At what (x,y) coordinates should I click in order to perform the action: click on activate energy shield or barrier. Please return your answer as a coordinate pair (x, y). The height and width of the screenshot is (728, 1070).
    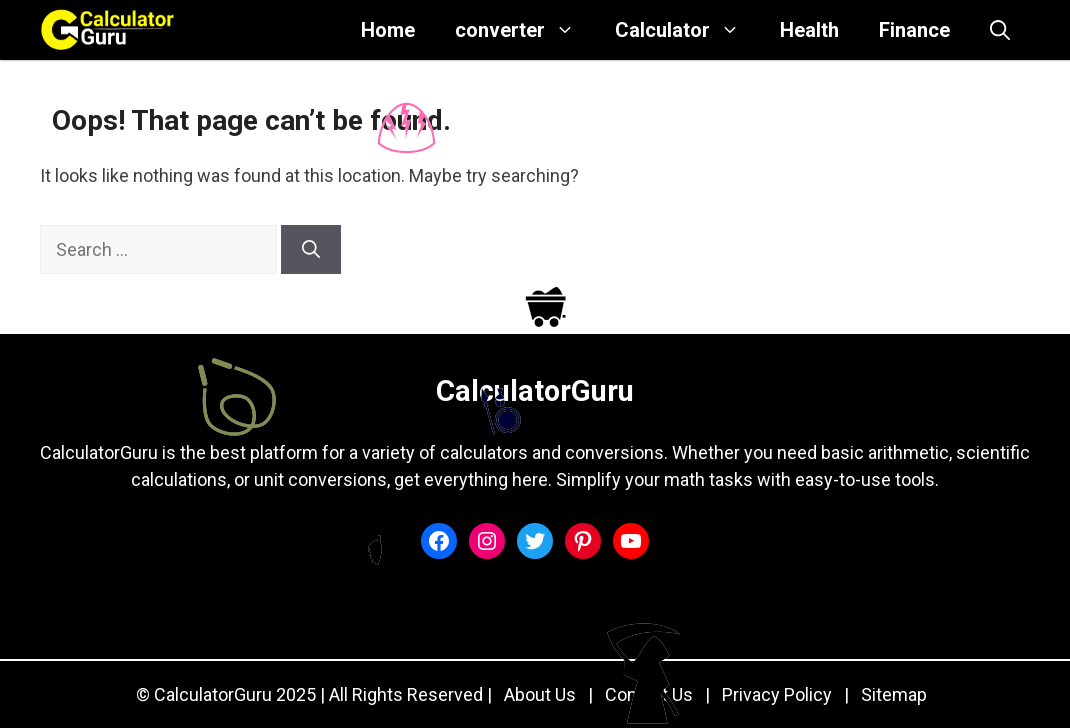
    Looking at the image, I should click on (406, 127).